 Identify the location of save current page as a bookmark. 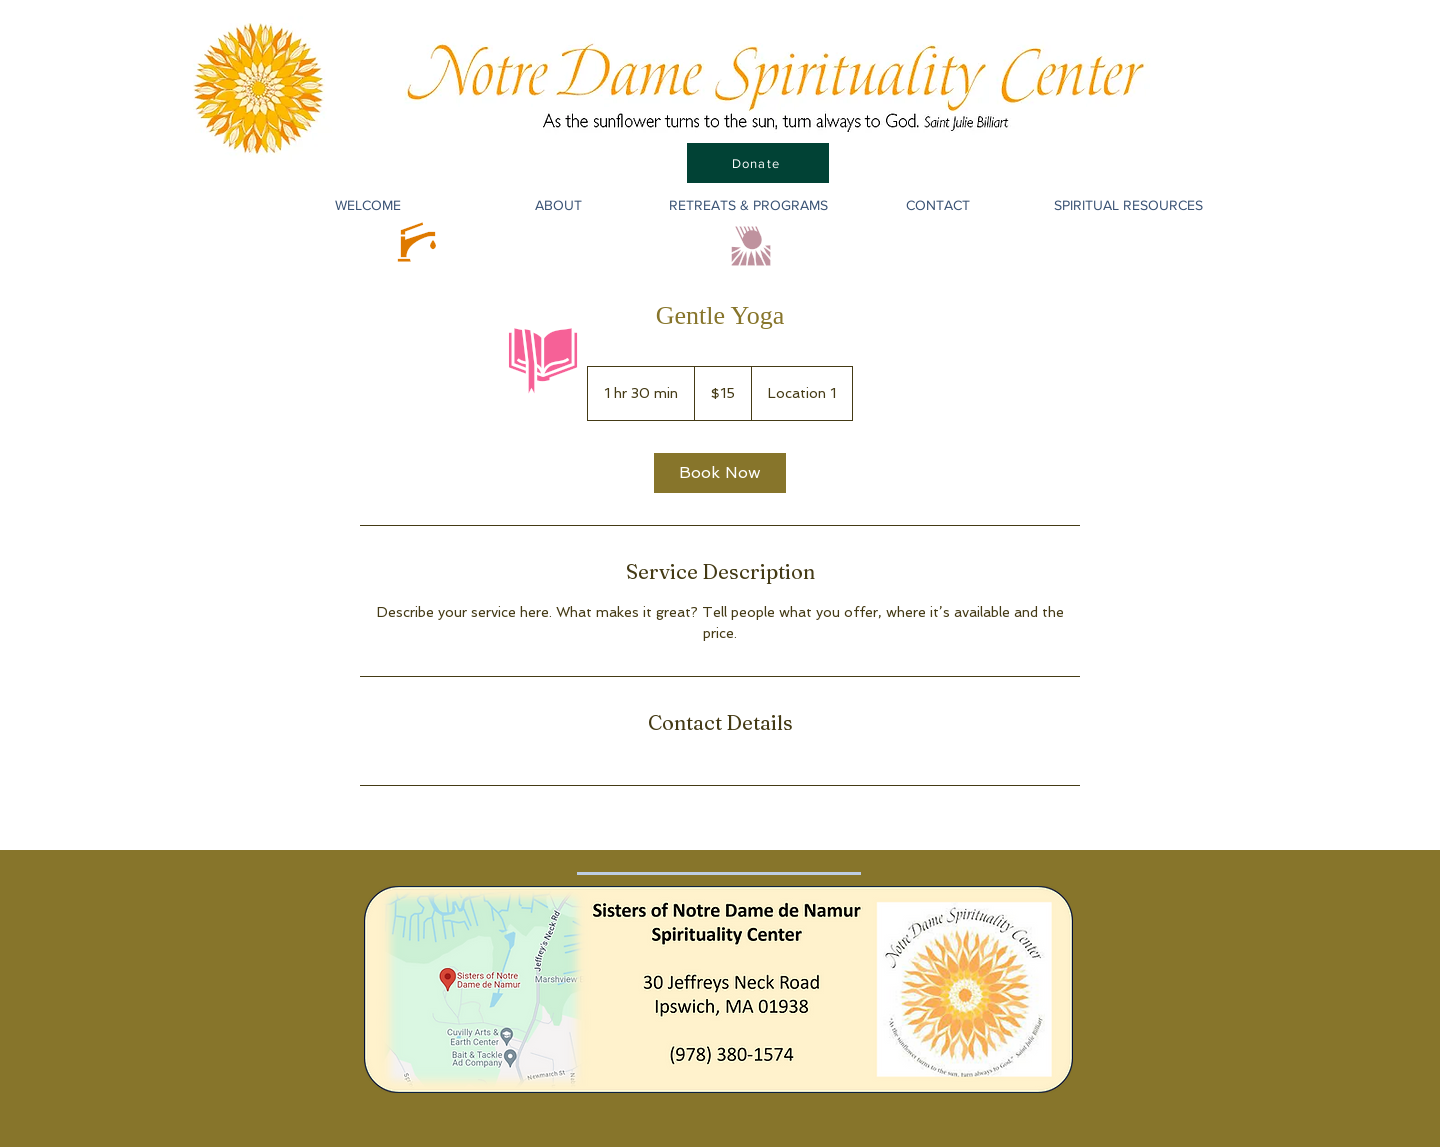
(543, 359).